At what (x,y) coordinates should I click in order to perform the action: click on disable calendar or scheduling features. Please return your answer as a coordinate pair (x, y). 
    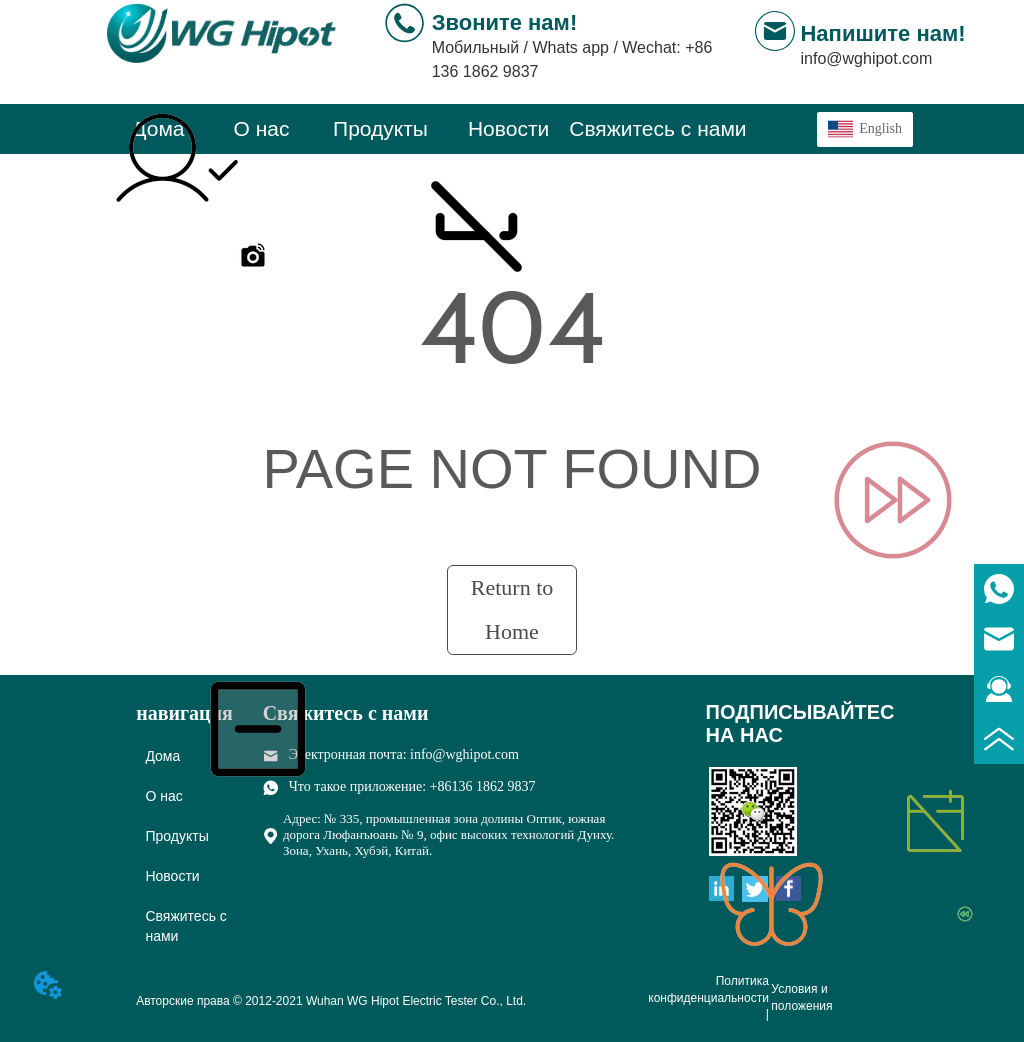
    Looking at the image, I should click on (935, 823).